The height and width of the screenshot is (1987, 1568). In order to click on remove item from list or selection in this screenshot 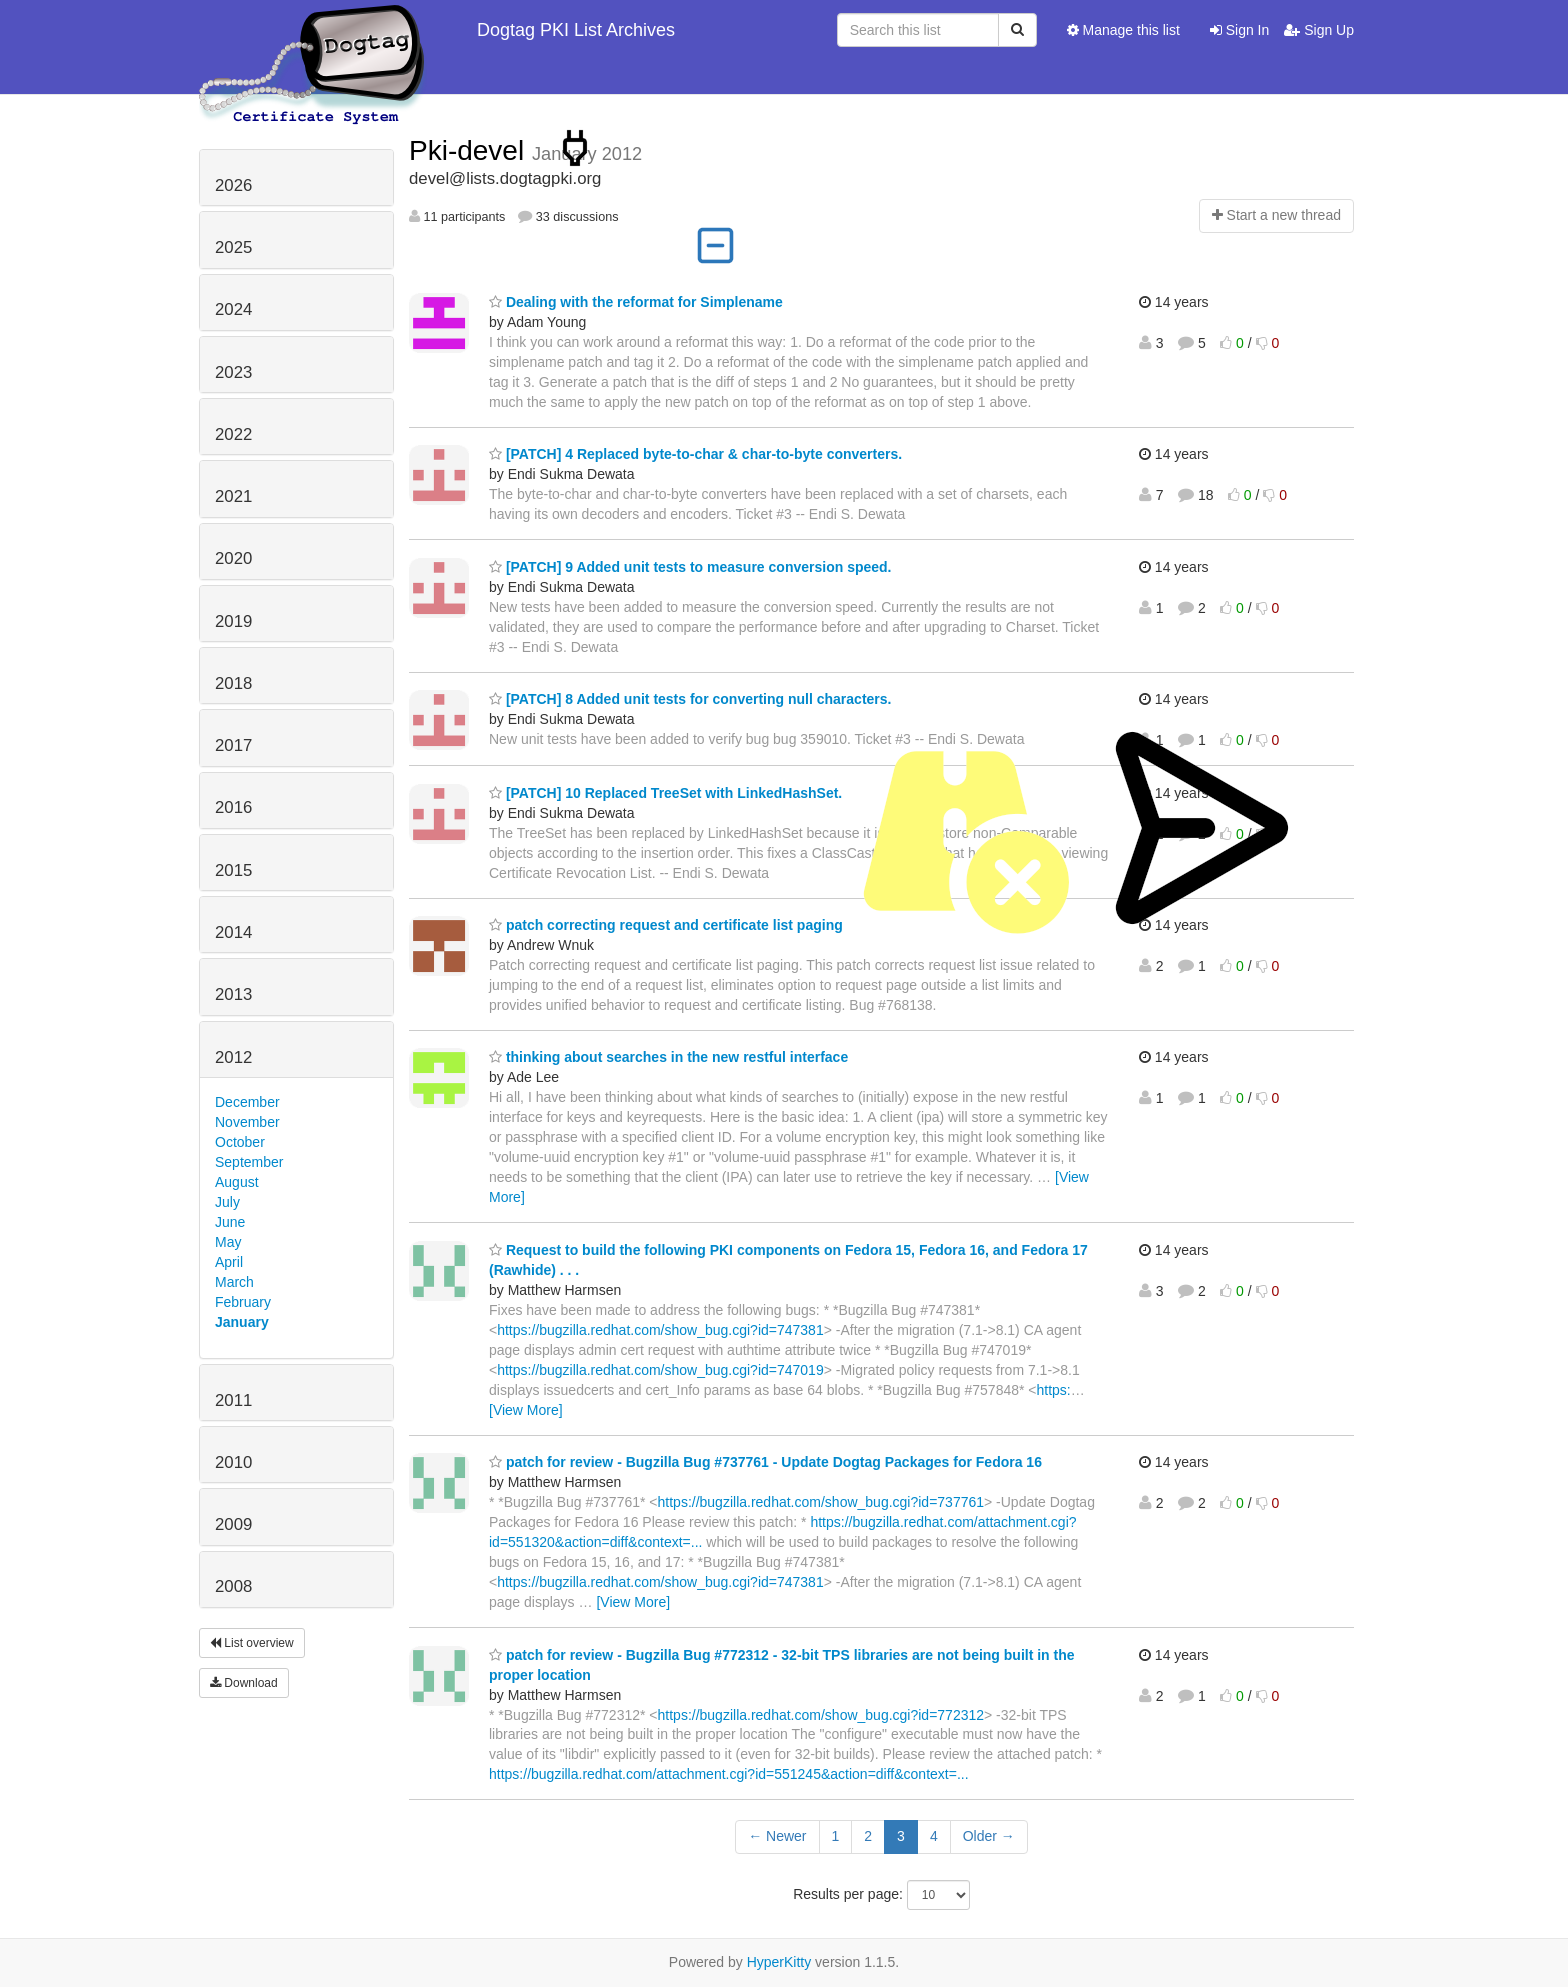, I will do `click(715, 245)`.